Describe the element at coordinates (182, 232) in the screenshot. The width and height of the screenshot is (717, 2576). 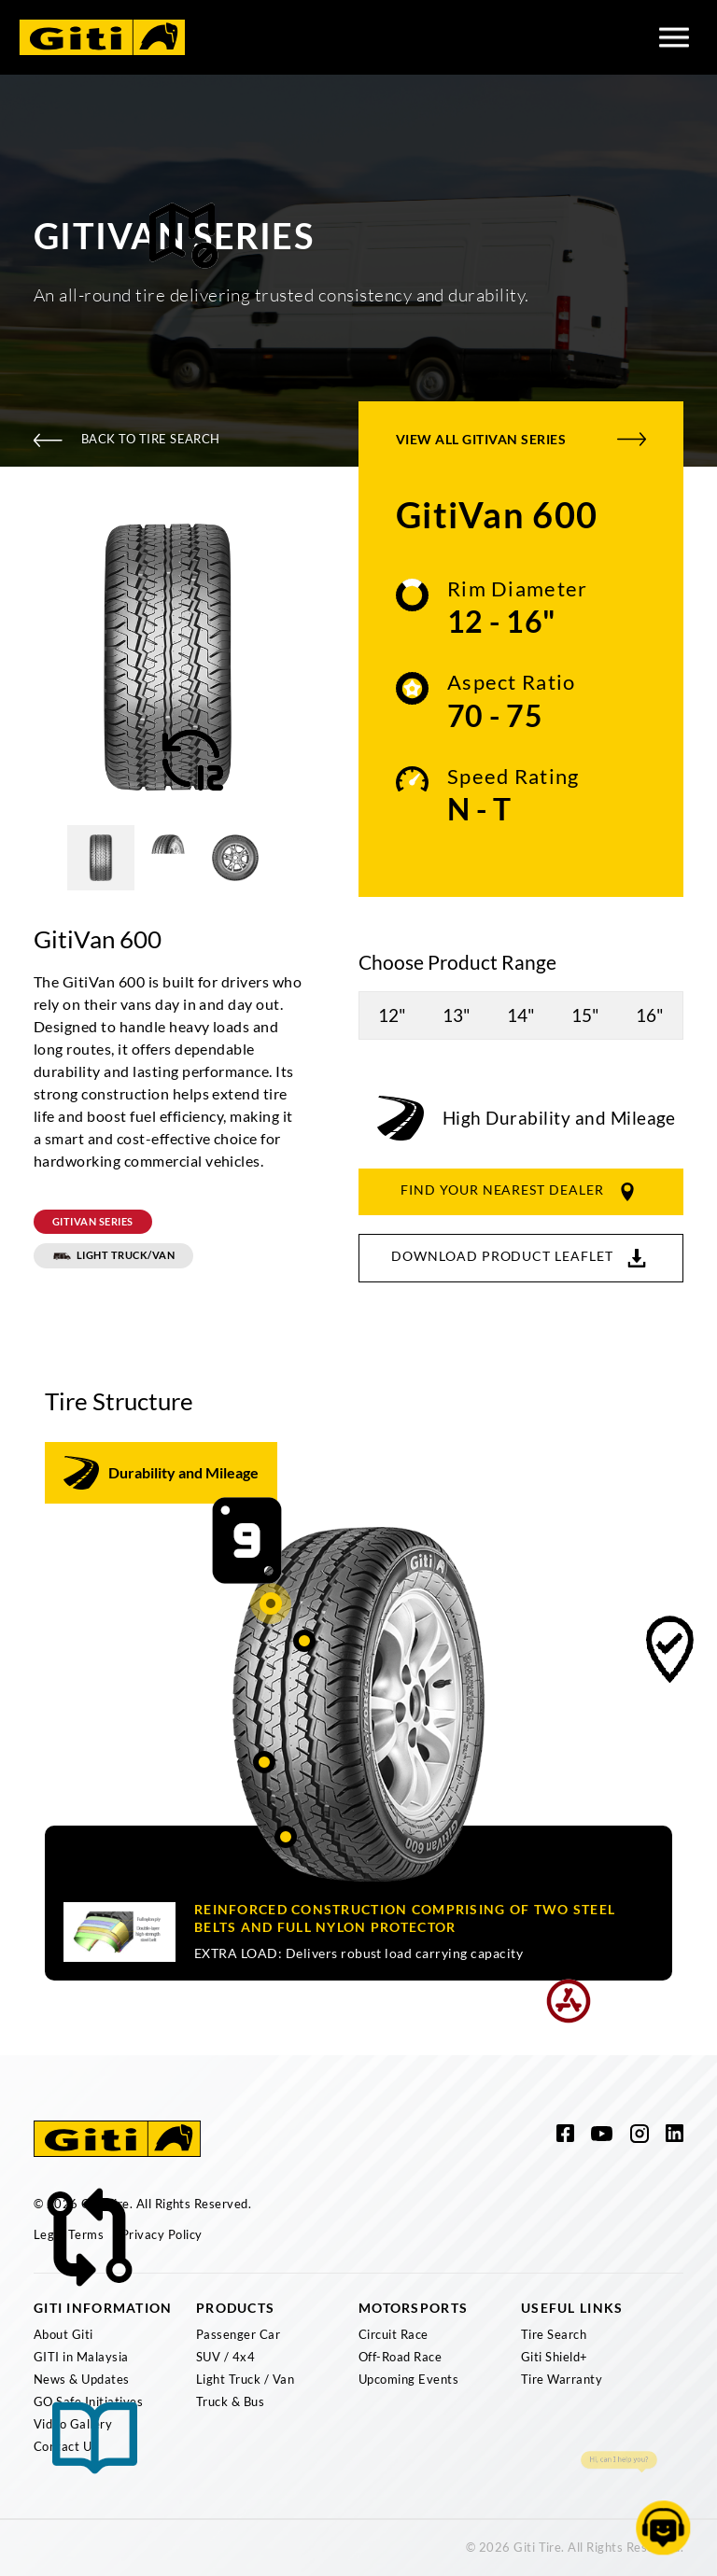
I see `cancel map navigation or directions` at that location.